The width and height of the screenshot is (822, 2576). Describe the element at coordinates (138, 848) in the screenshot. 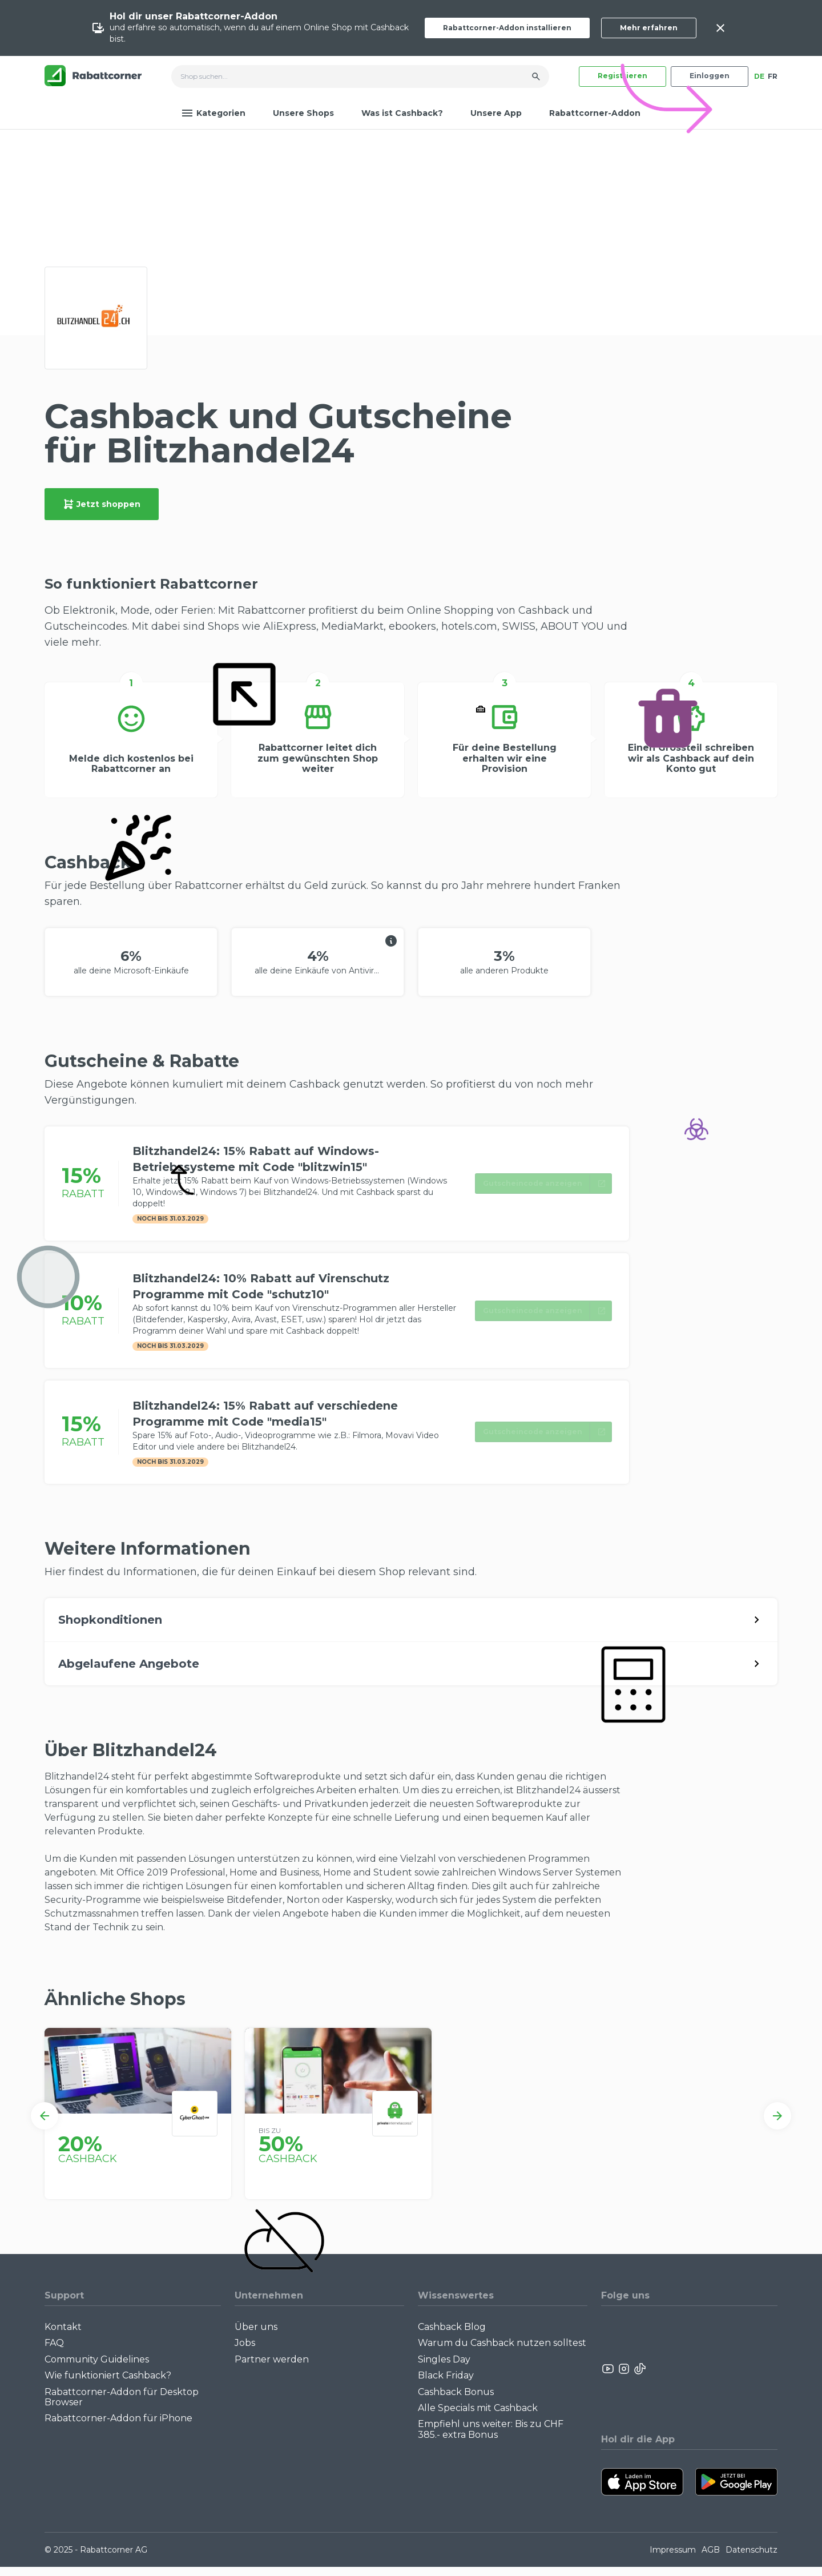

I see `celebrate a completed milestone or achievement` at that location.